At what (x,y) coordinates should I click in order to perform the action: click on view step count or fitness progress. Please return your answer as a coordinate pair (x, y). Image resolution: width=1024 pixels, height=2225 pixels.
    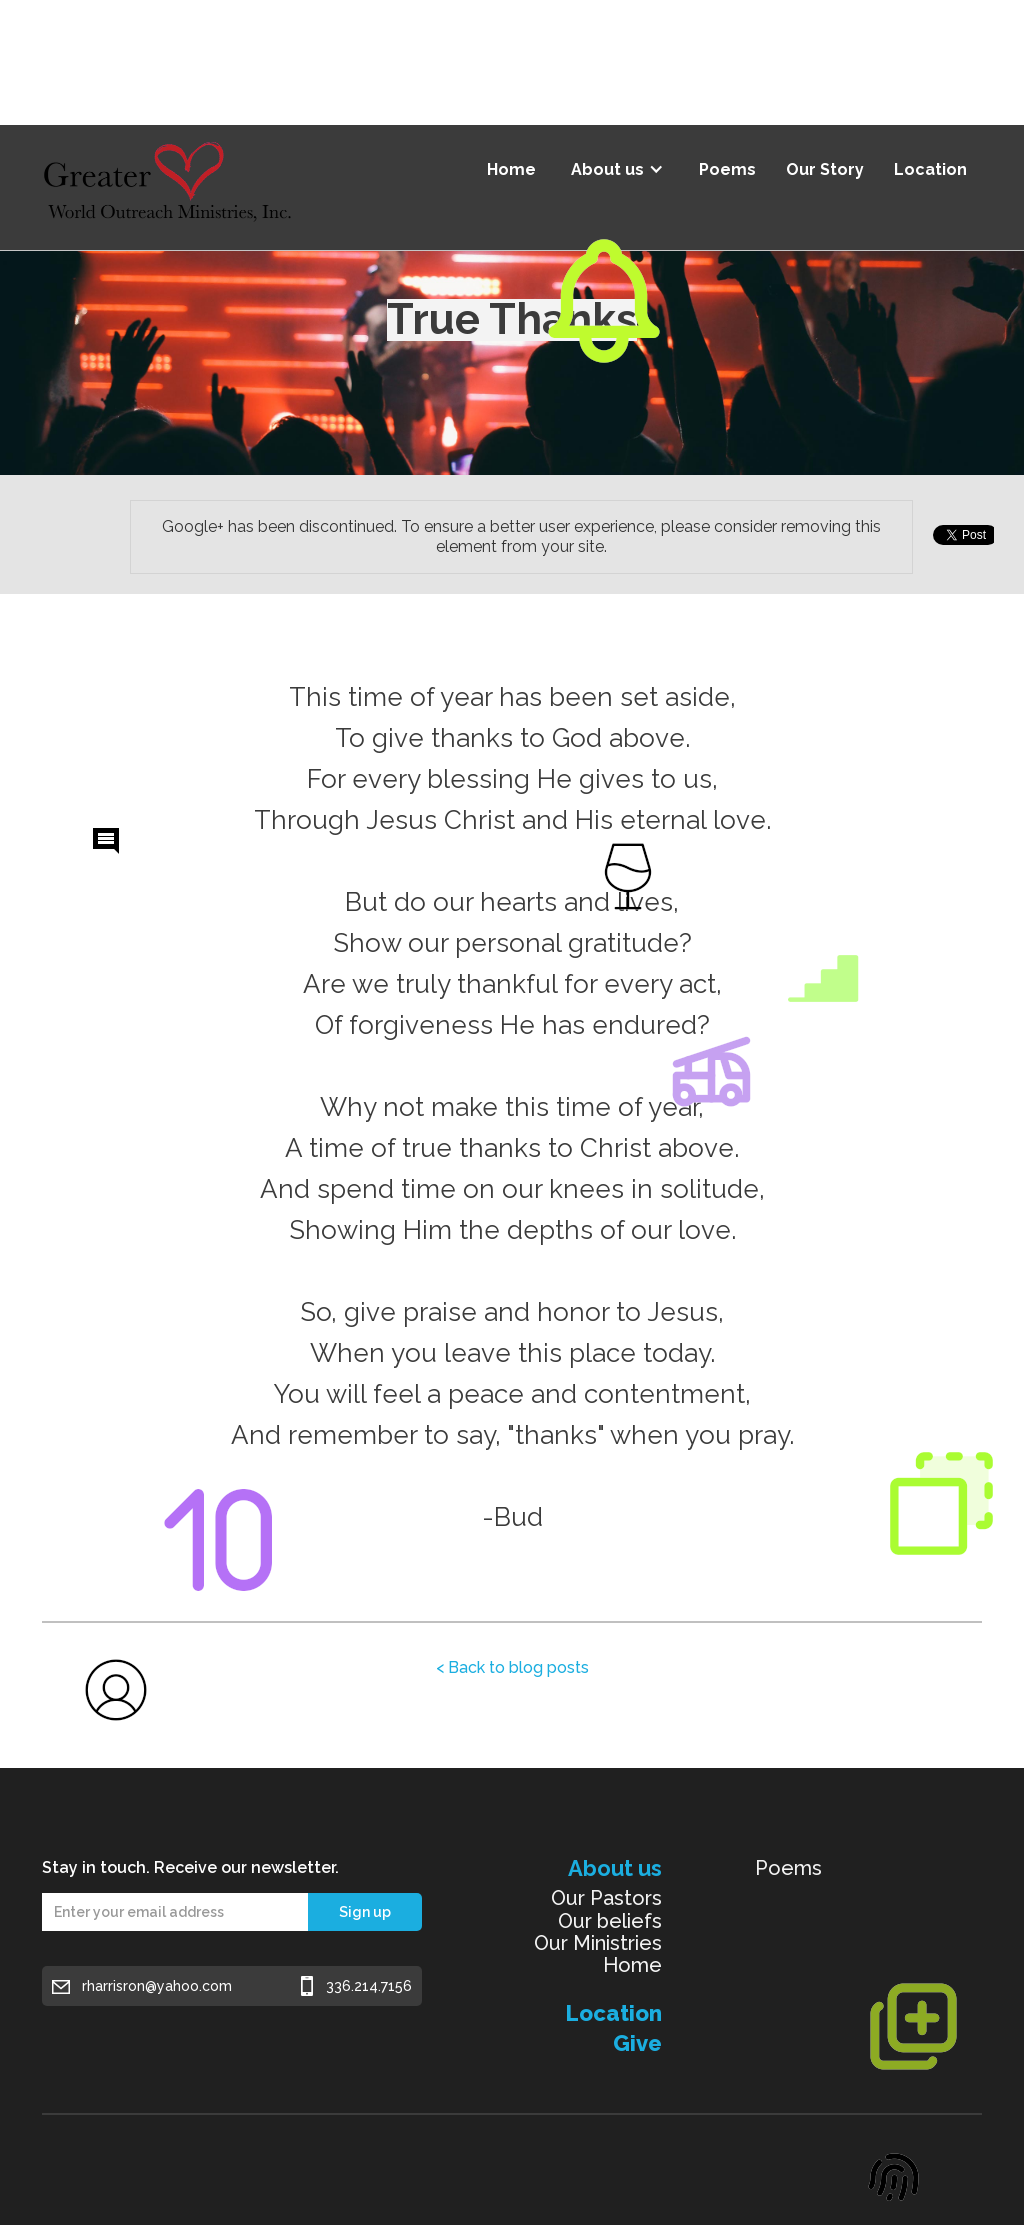
    Looking at the image, I should click on (825, 978).